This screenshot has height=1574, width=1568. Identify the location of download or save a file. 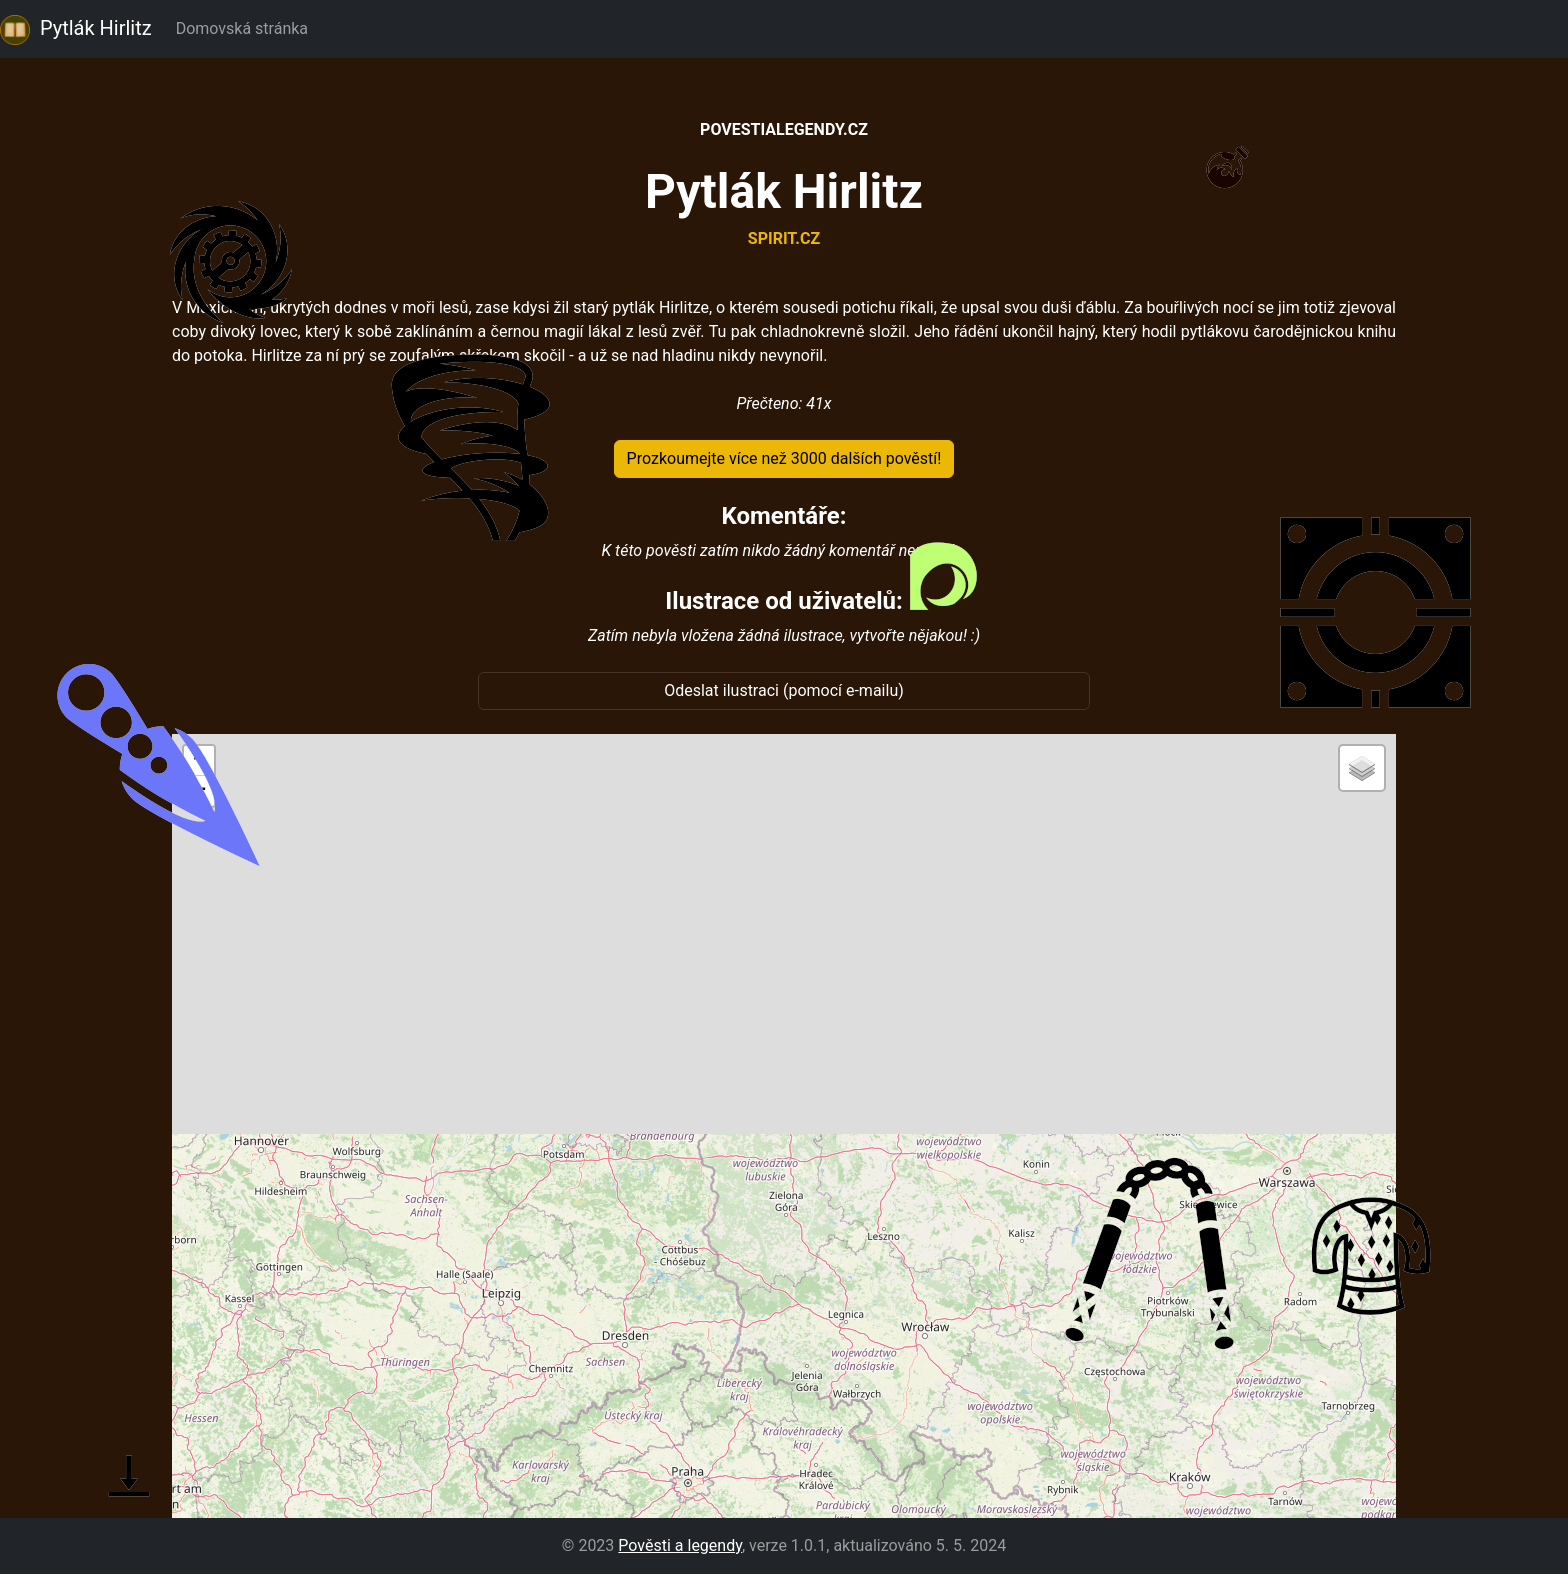
(129, 1476).